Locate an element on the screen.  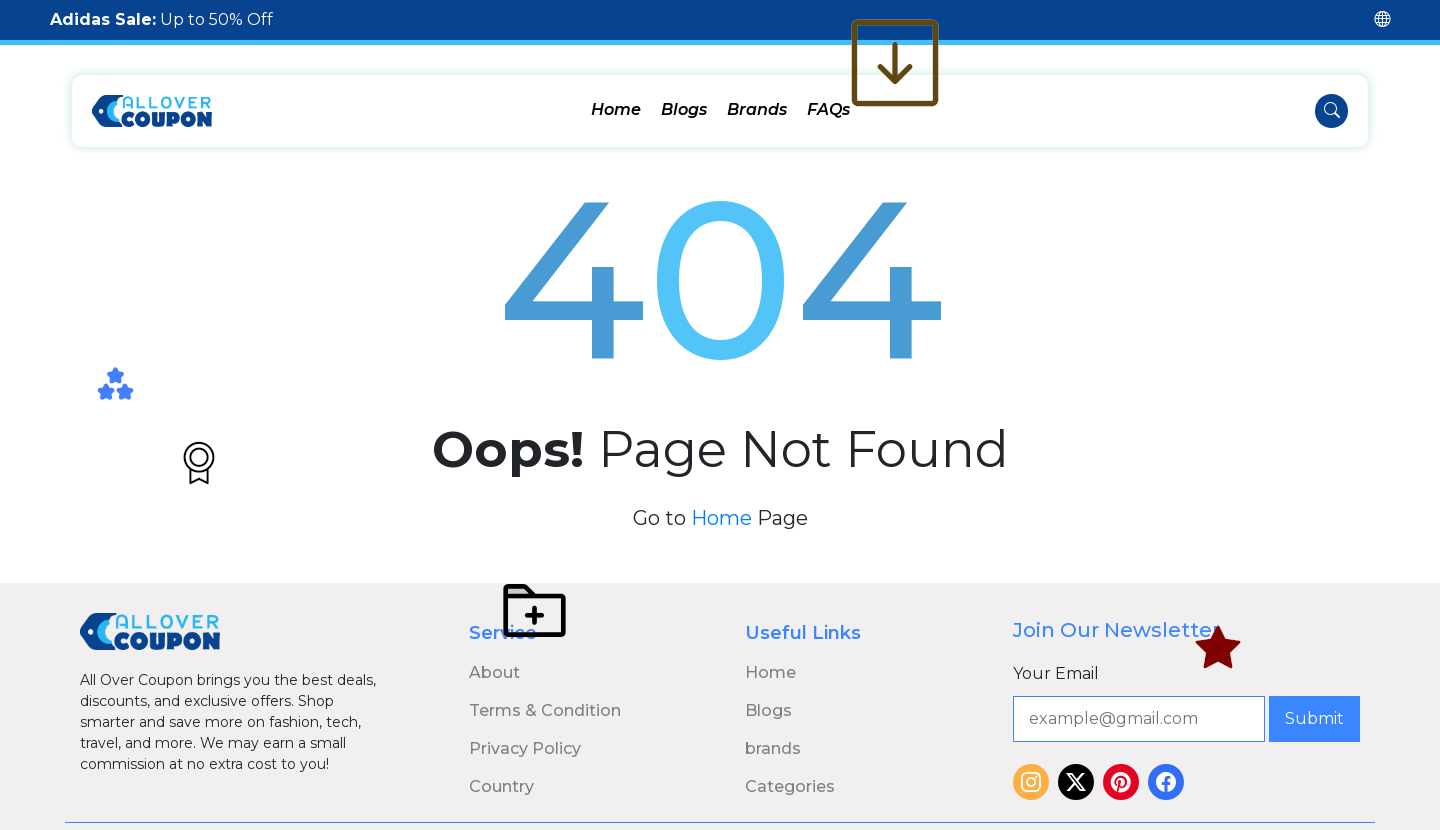
view ratings or reviews is located at coordinates (115, 383).